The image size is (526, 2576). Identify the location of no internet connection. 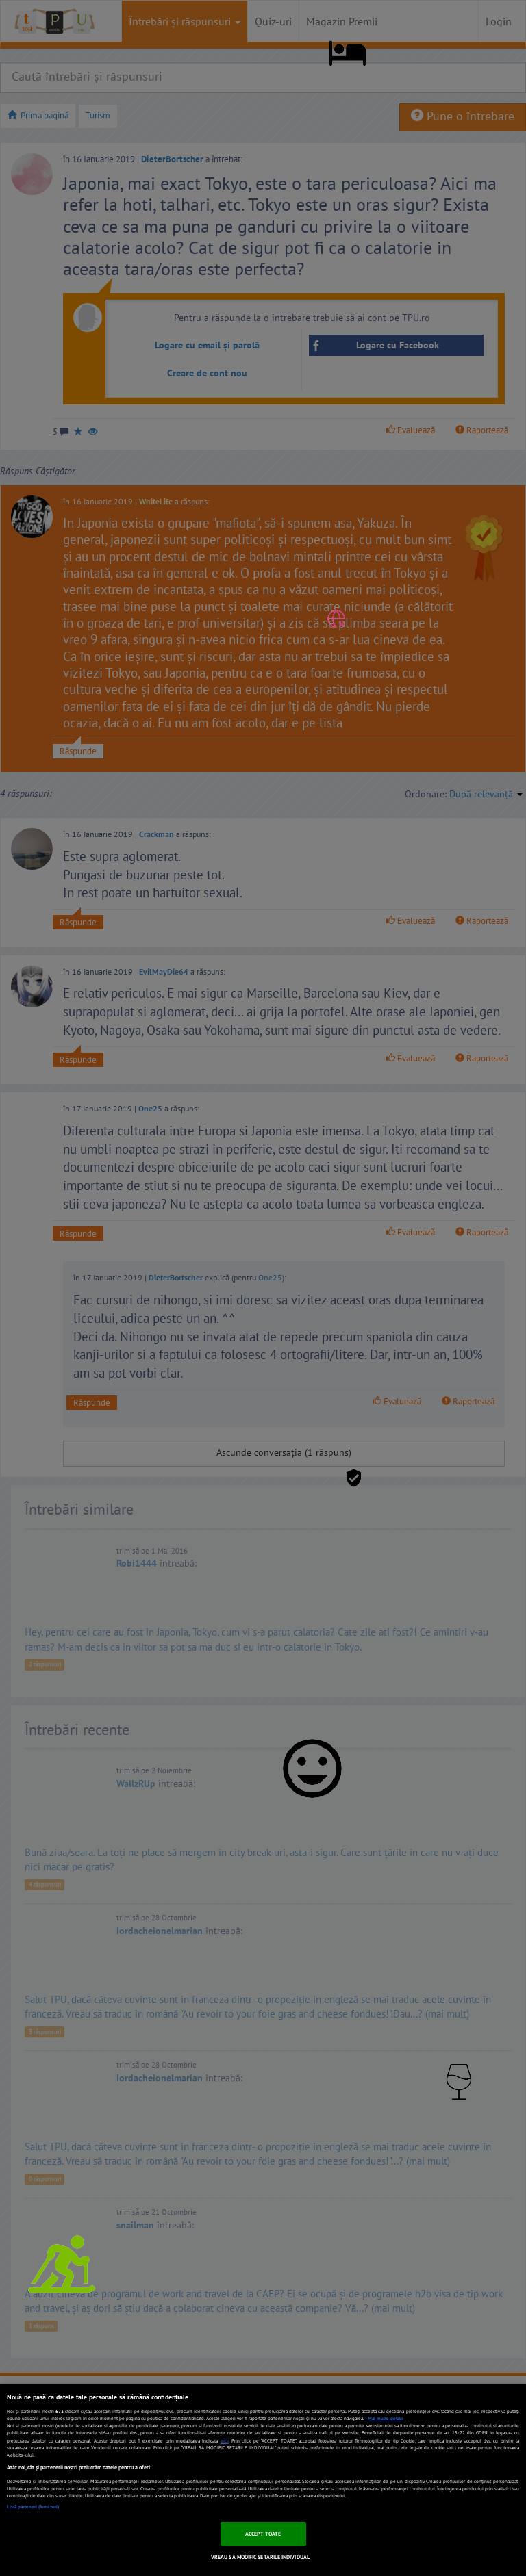
(336, 619).